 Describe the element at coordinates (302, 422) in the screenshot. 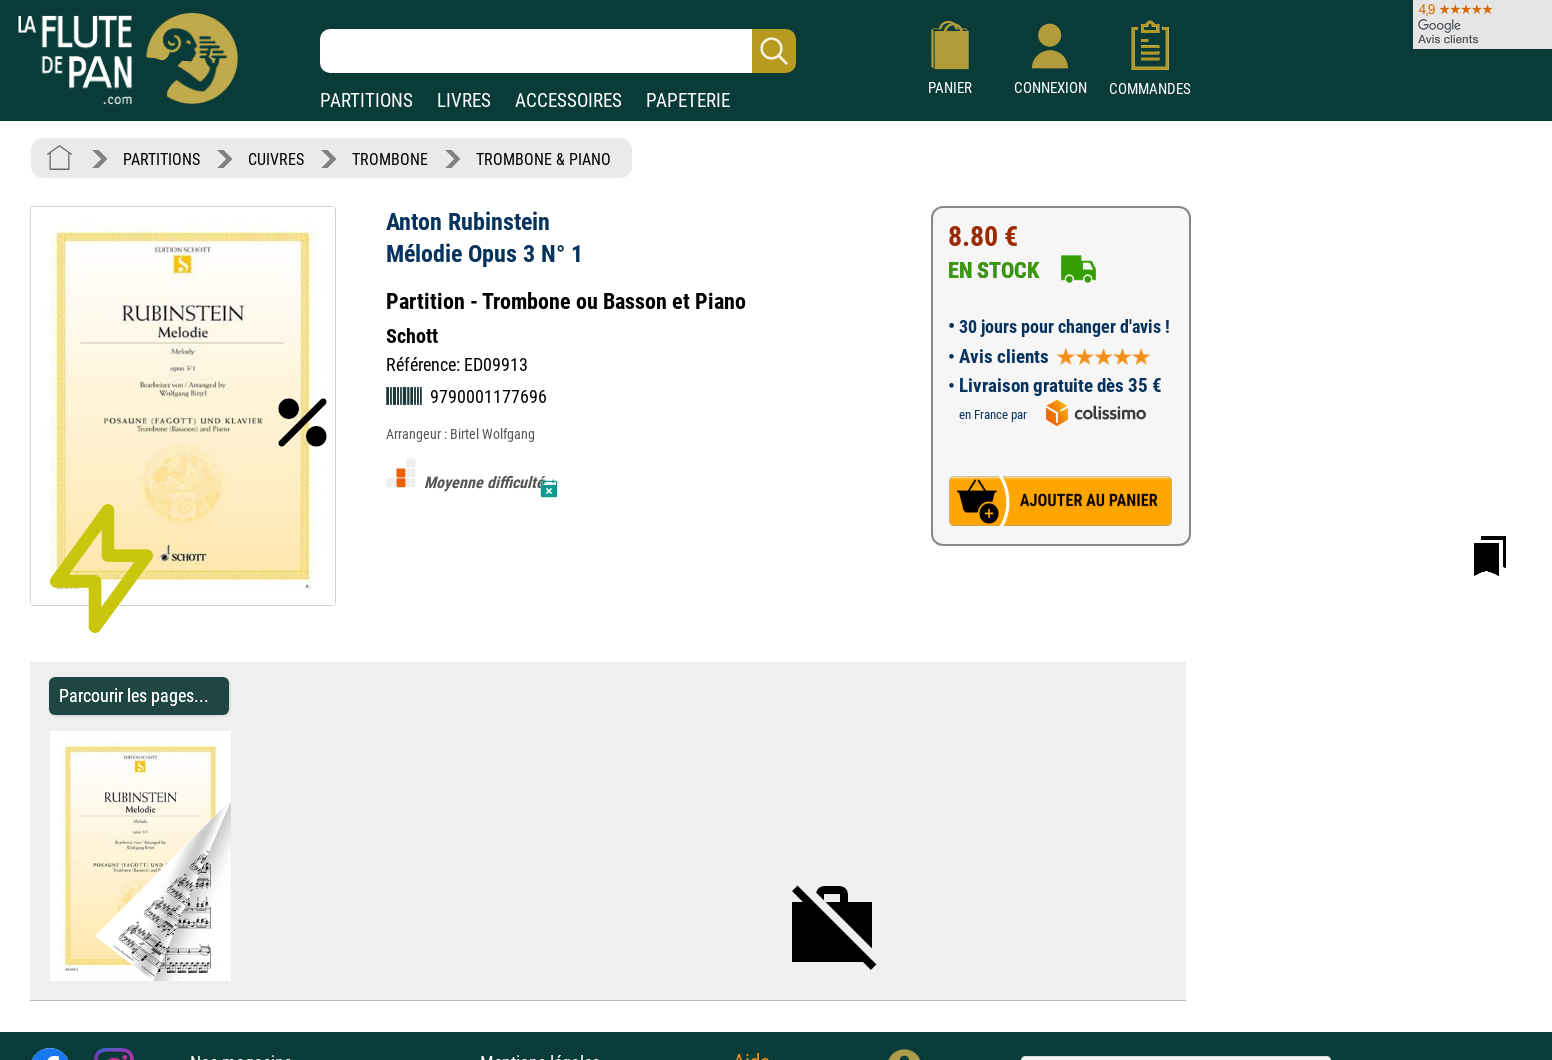

I see `view discount or sale information` at that location.